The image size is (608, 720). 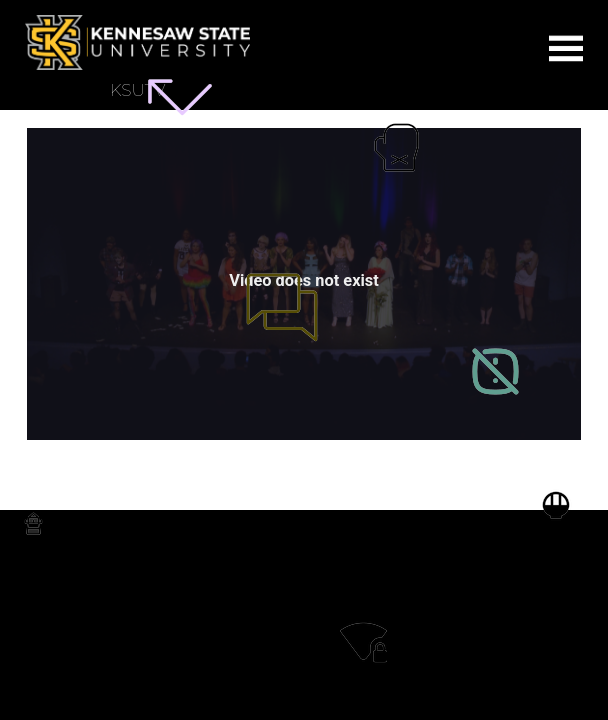 I want to click on go back or return to previous screen, so click(x=180, y=95).